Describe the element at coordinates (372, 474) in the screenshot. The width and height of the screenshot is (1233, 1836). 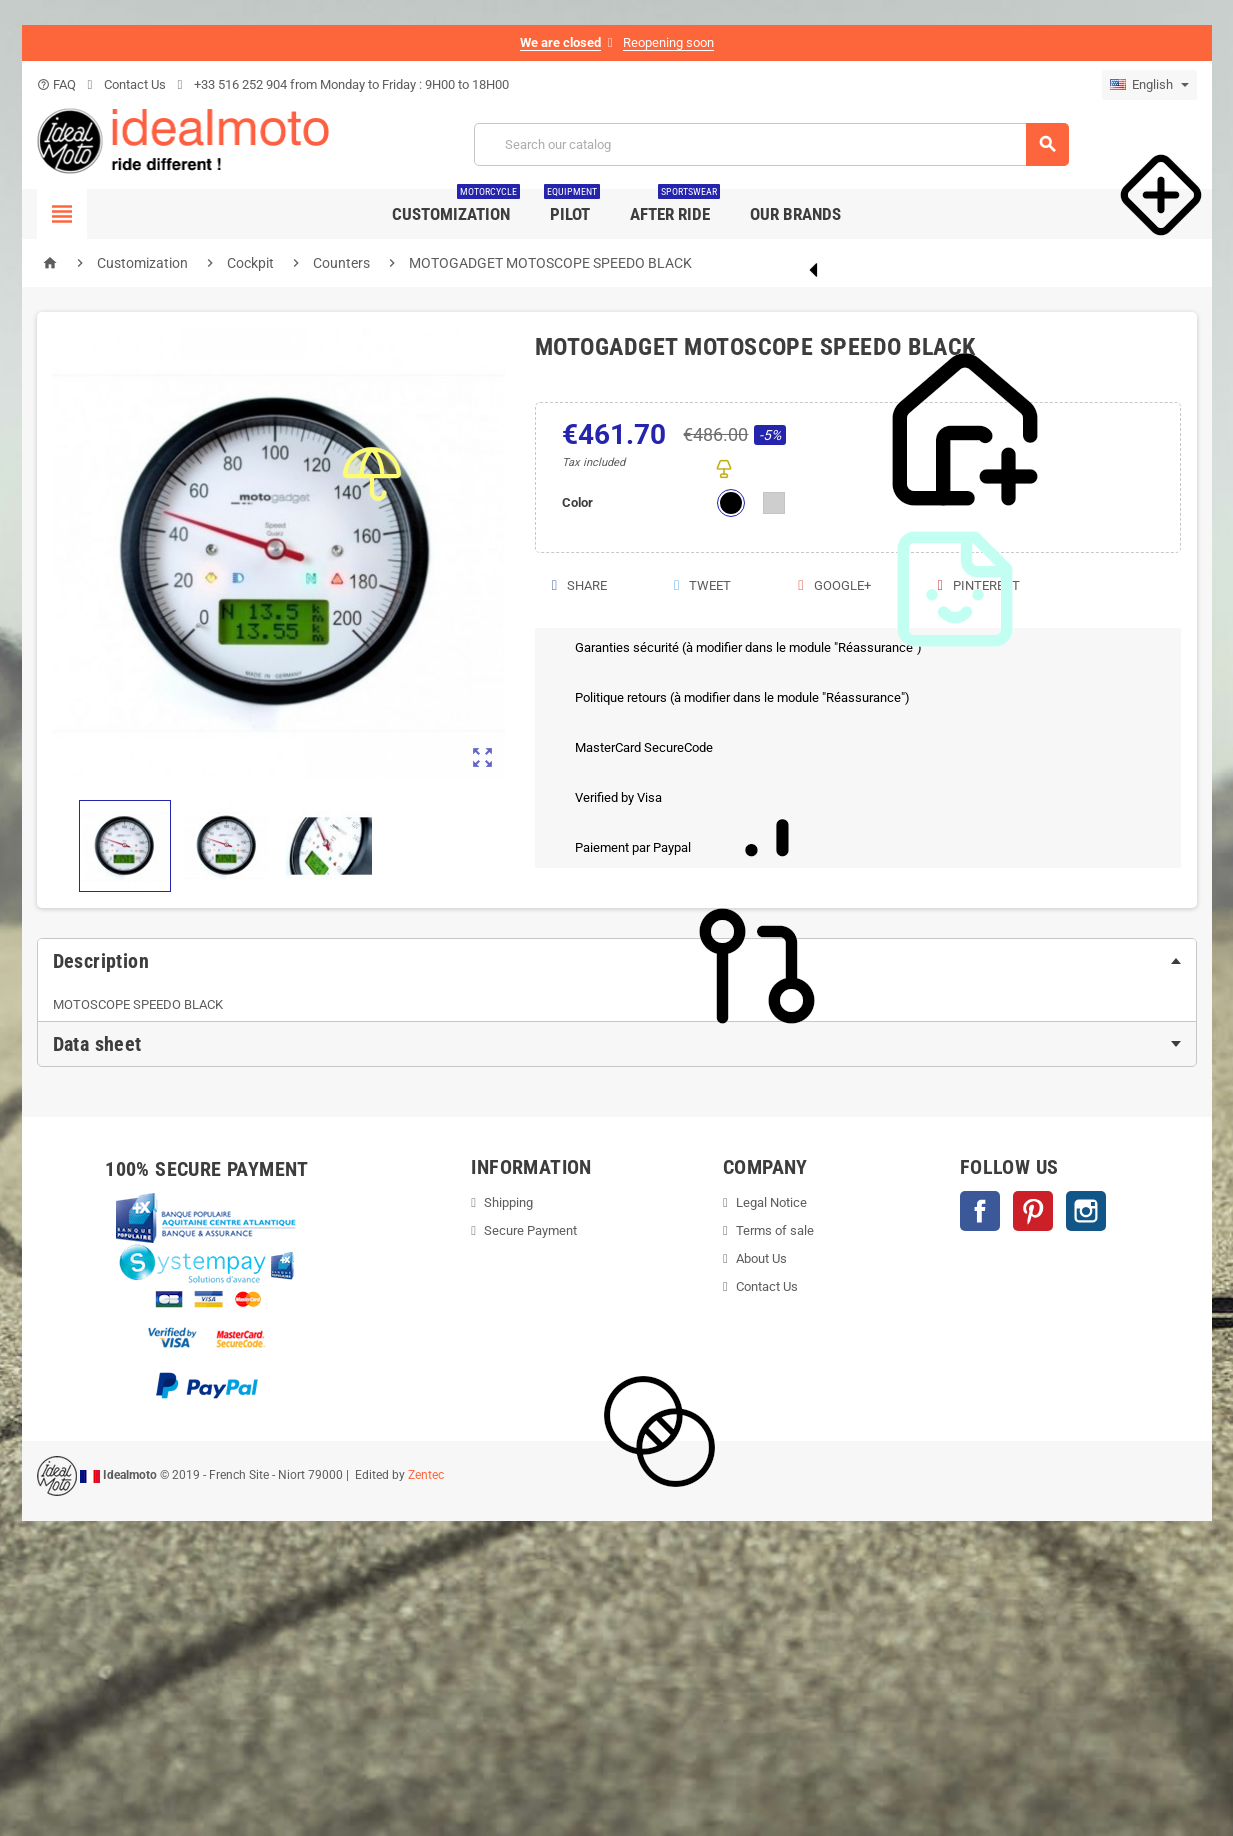
I see `view weather protection or rain forecast` at that location.